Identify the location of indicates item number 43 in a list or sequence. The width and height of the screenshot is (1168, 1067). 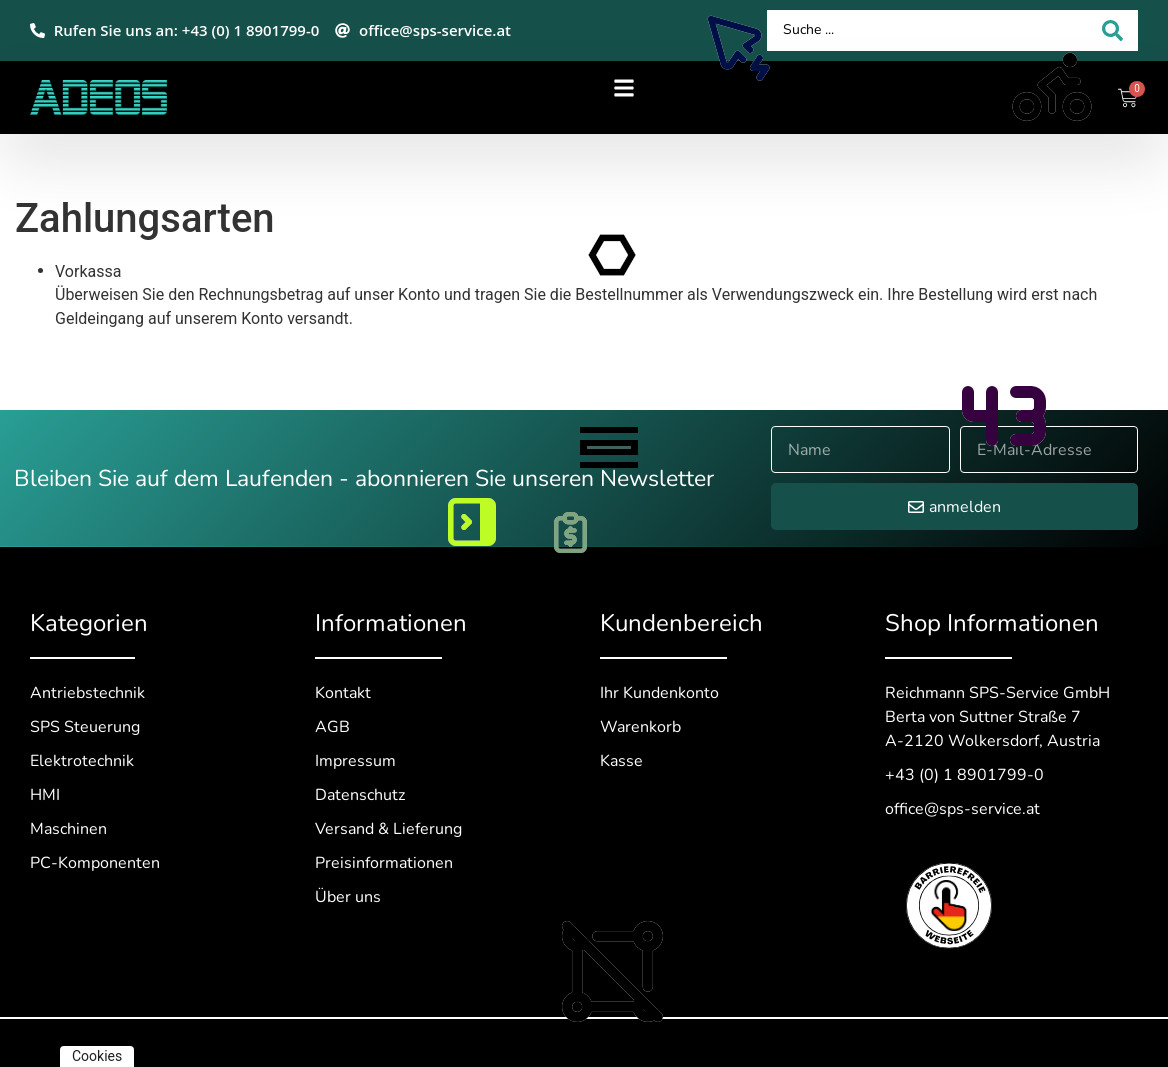
(1004, 416).